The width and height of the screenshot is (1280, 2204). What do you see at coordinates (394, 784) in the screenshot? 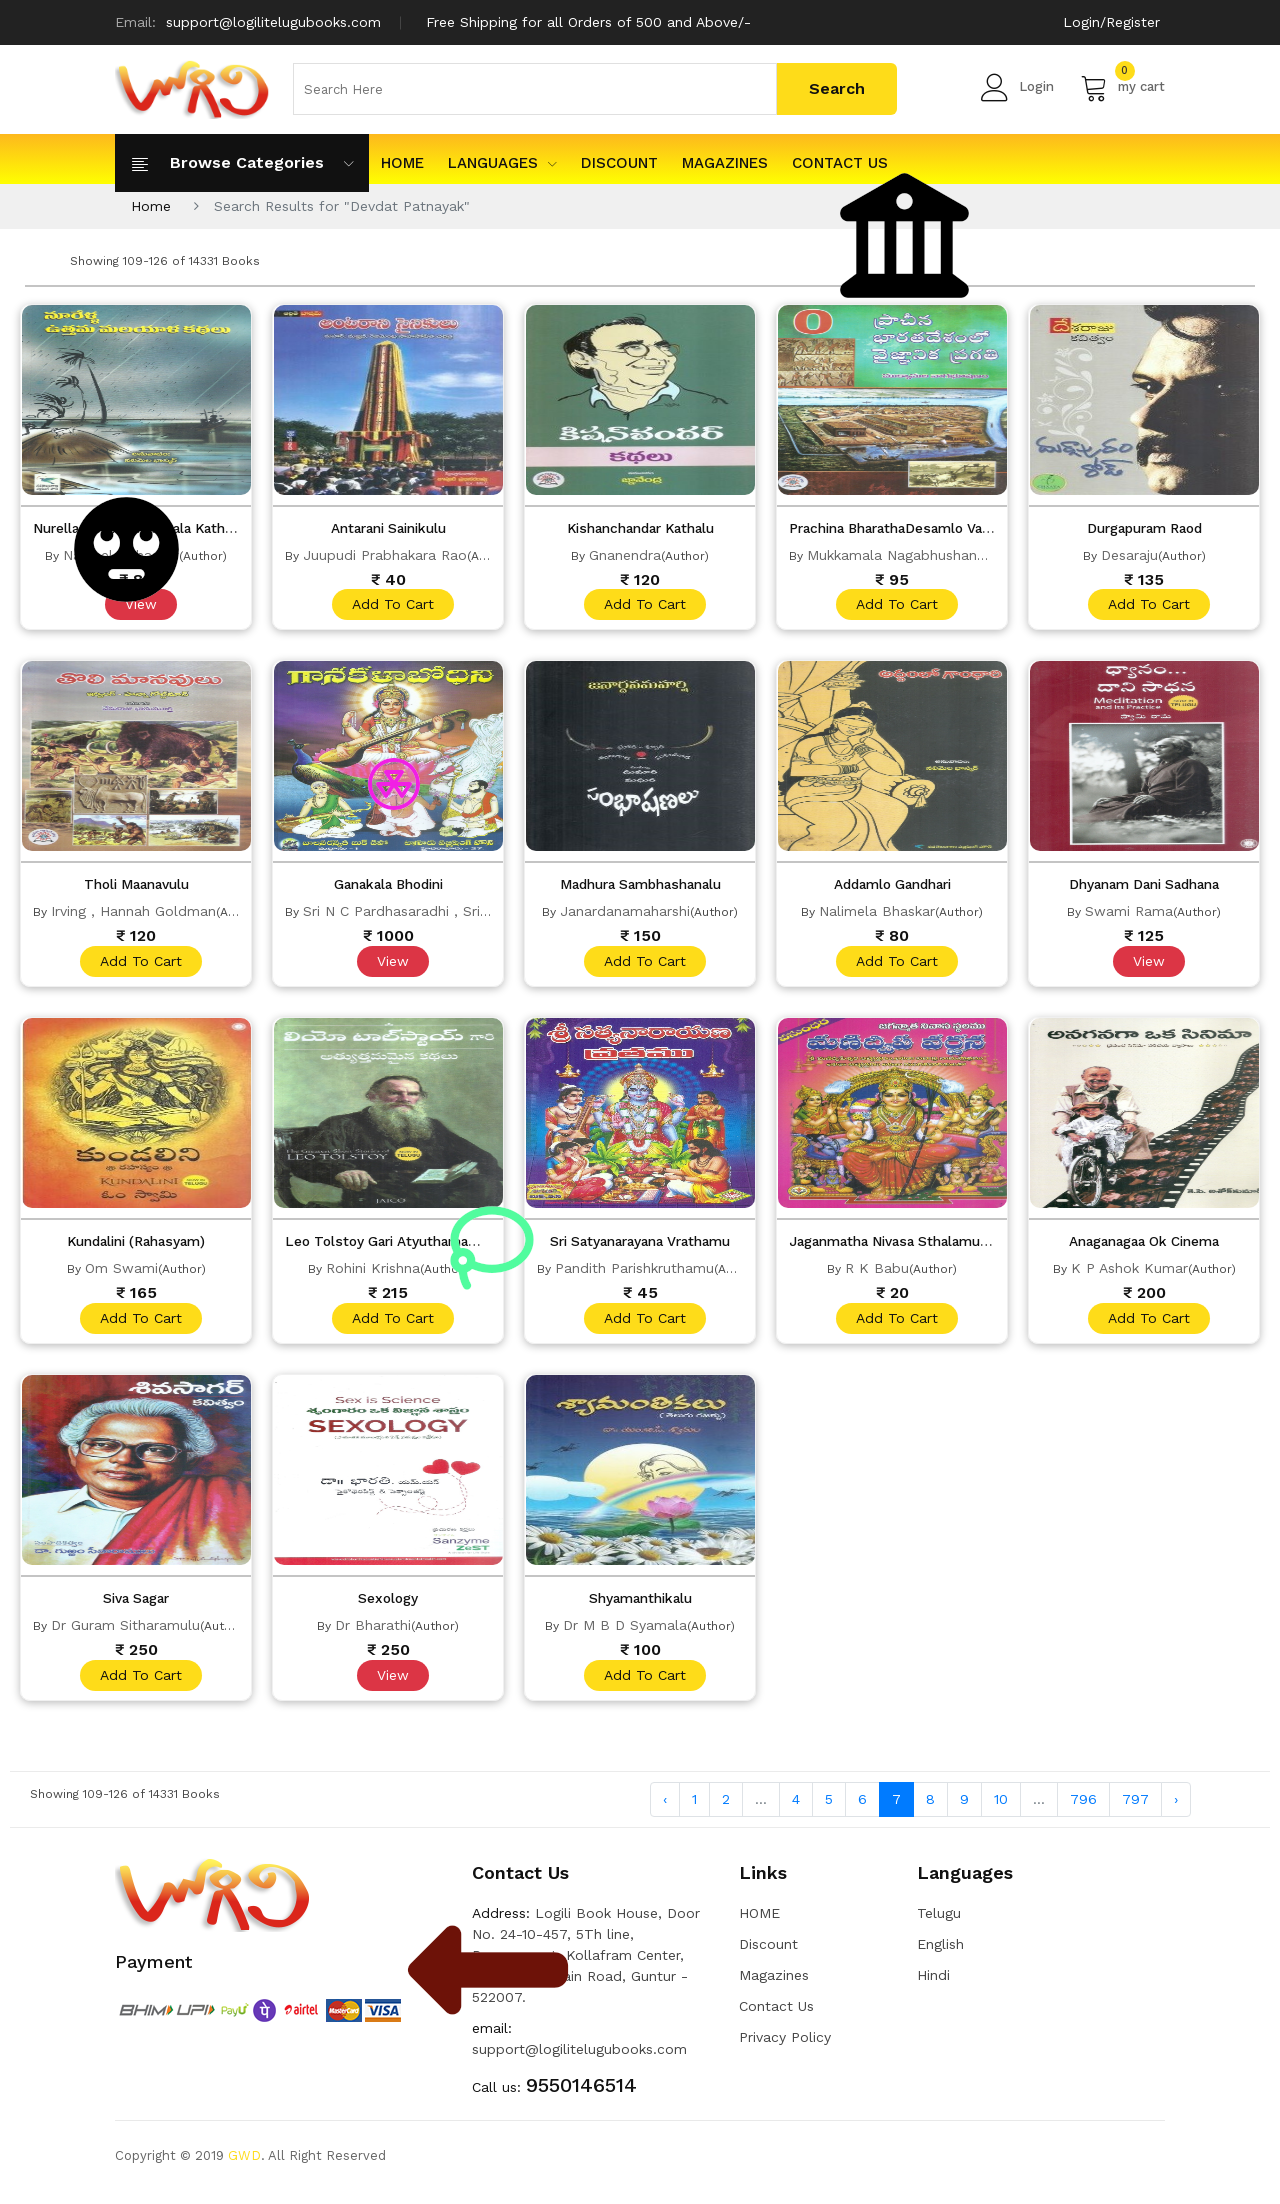
I see `fallout shelter location indicator` at bounding box center [394, 784].